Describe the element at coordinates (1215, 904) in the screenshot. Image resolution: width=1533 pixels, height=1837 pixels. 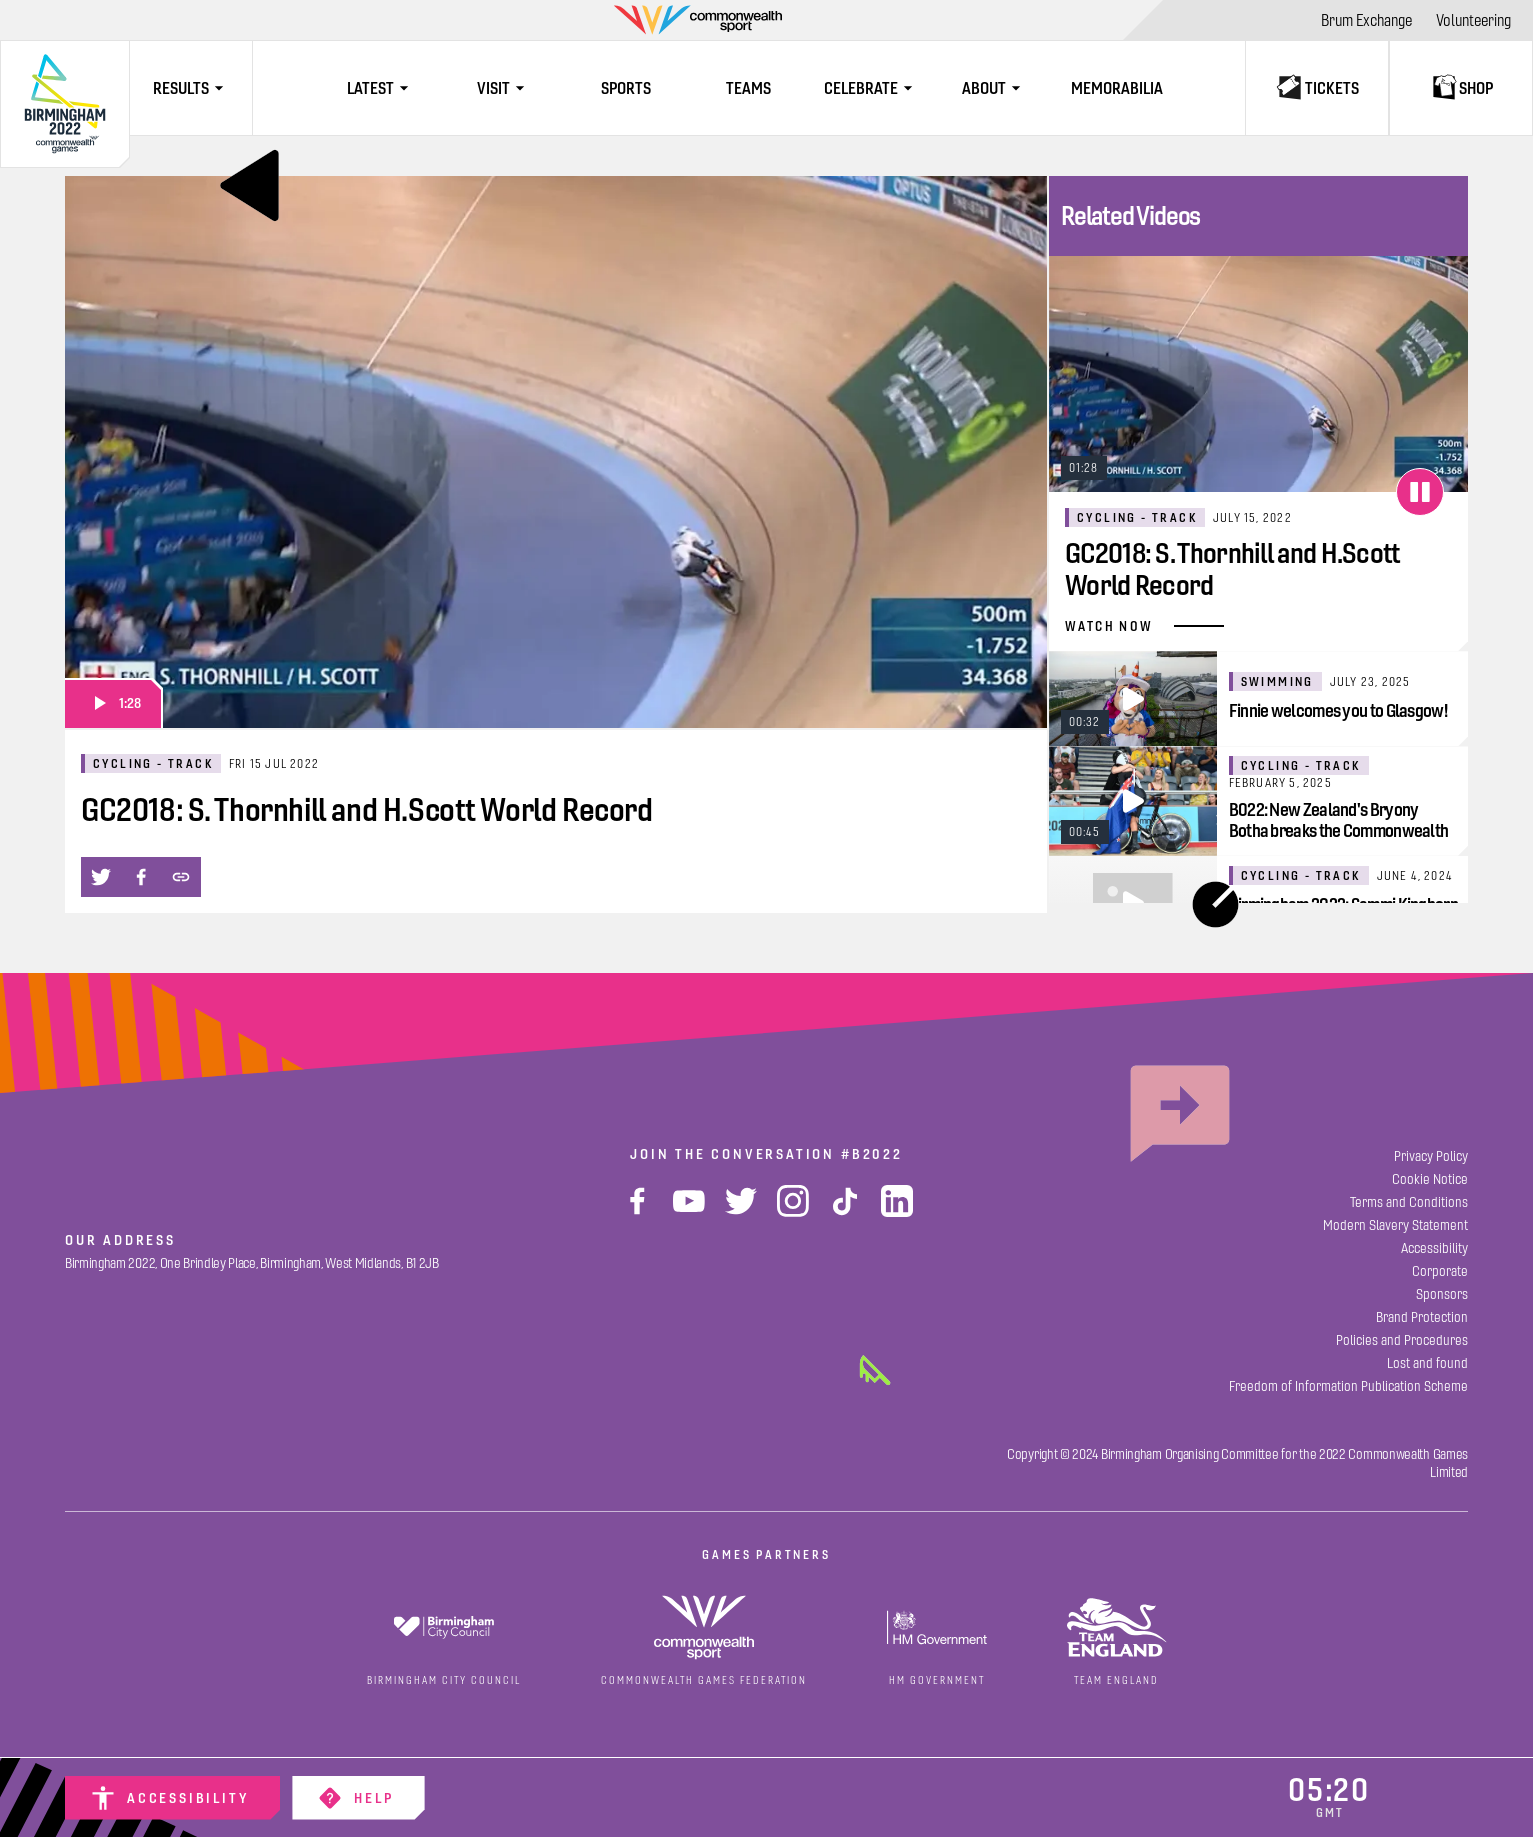
I see `open navigation or directional tools` at that location.